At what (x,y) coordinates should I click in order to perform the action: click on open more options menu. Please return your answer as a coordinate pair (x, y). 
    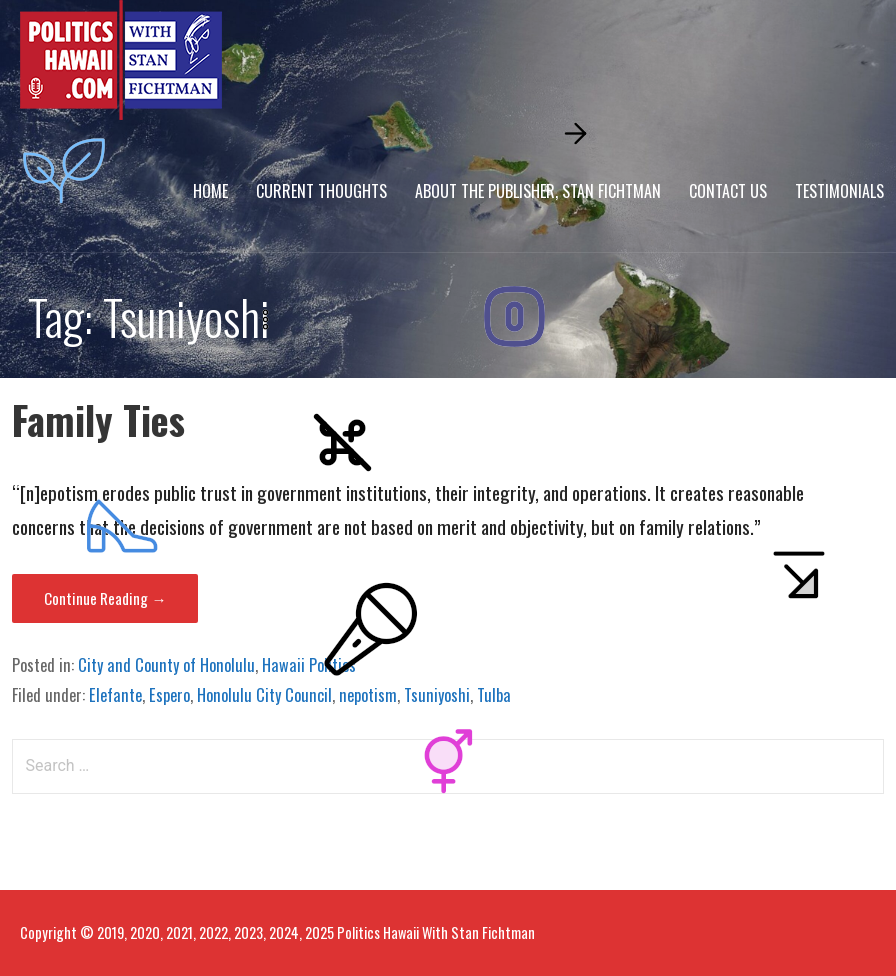
    Looking at the image, I should click on (265, 319).